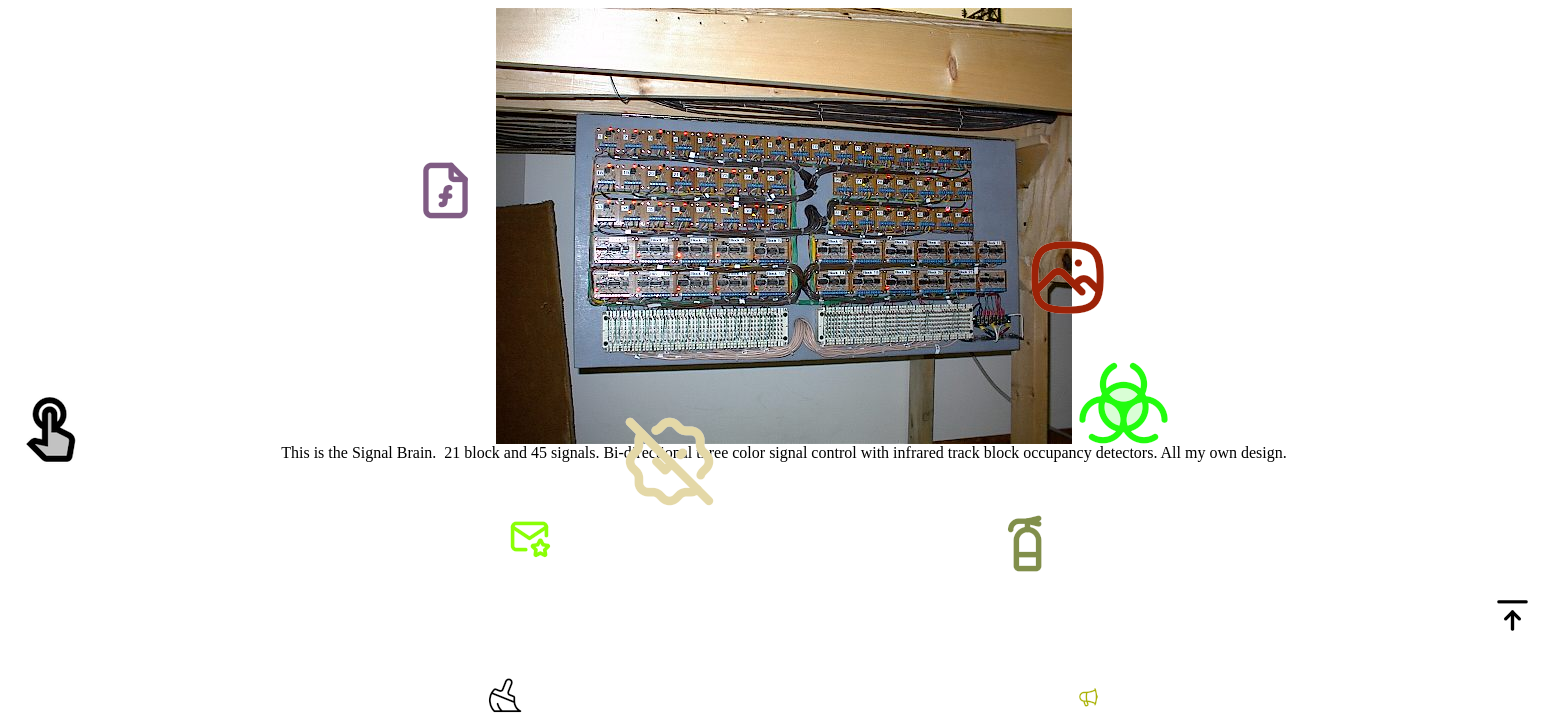 The width and height of the screenshot is (1568, 720). Describe the element at coordinates (445, 190) in the screenshot. I see `view or open a function file` at that location.